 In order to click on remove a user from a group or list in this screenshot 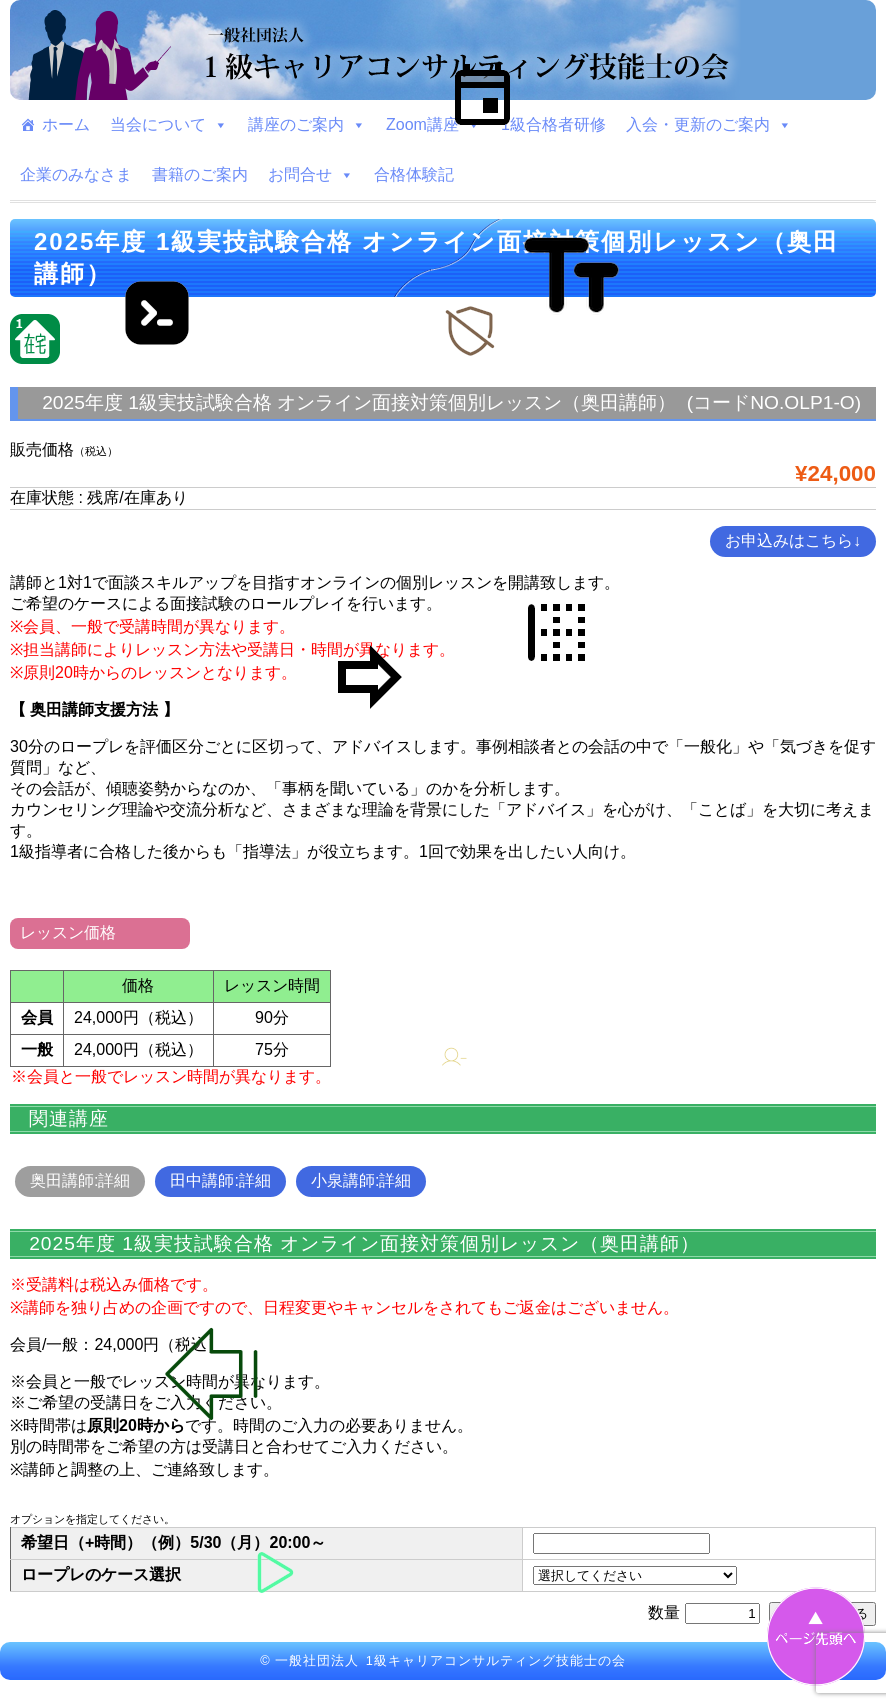, I will do `click(453, 1057)`.